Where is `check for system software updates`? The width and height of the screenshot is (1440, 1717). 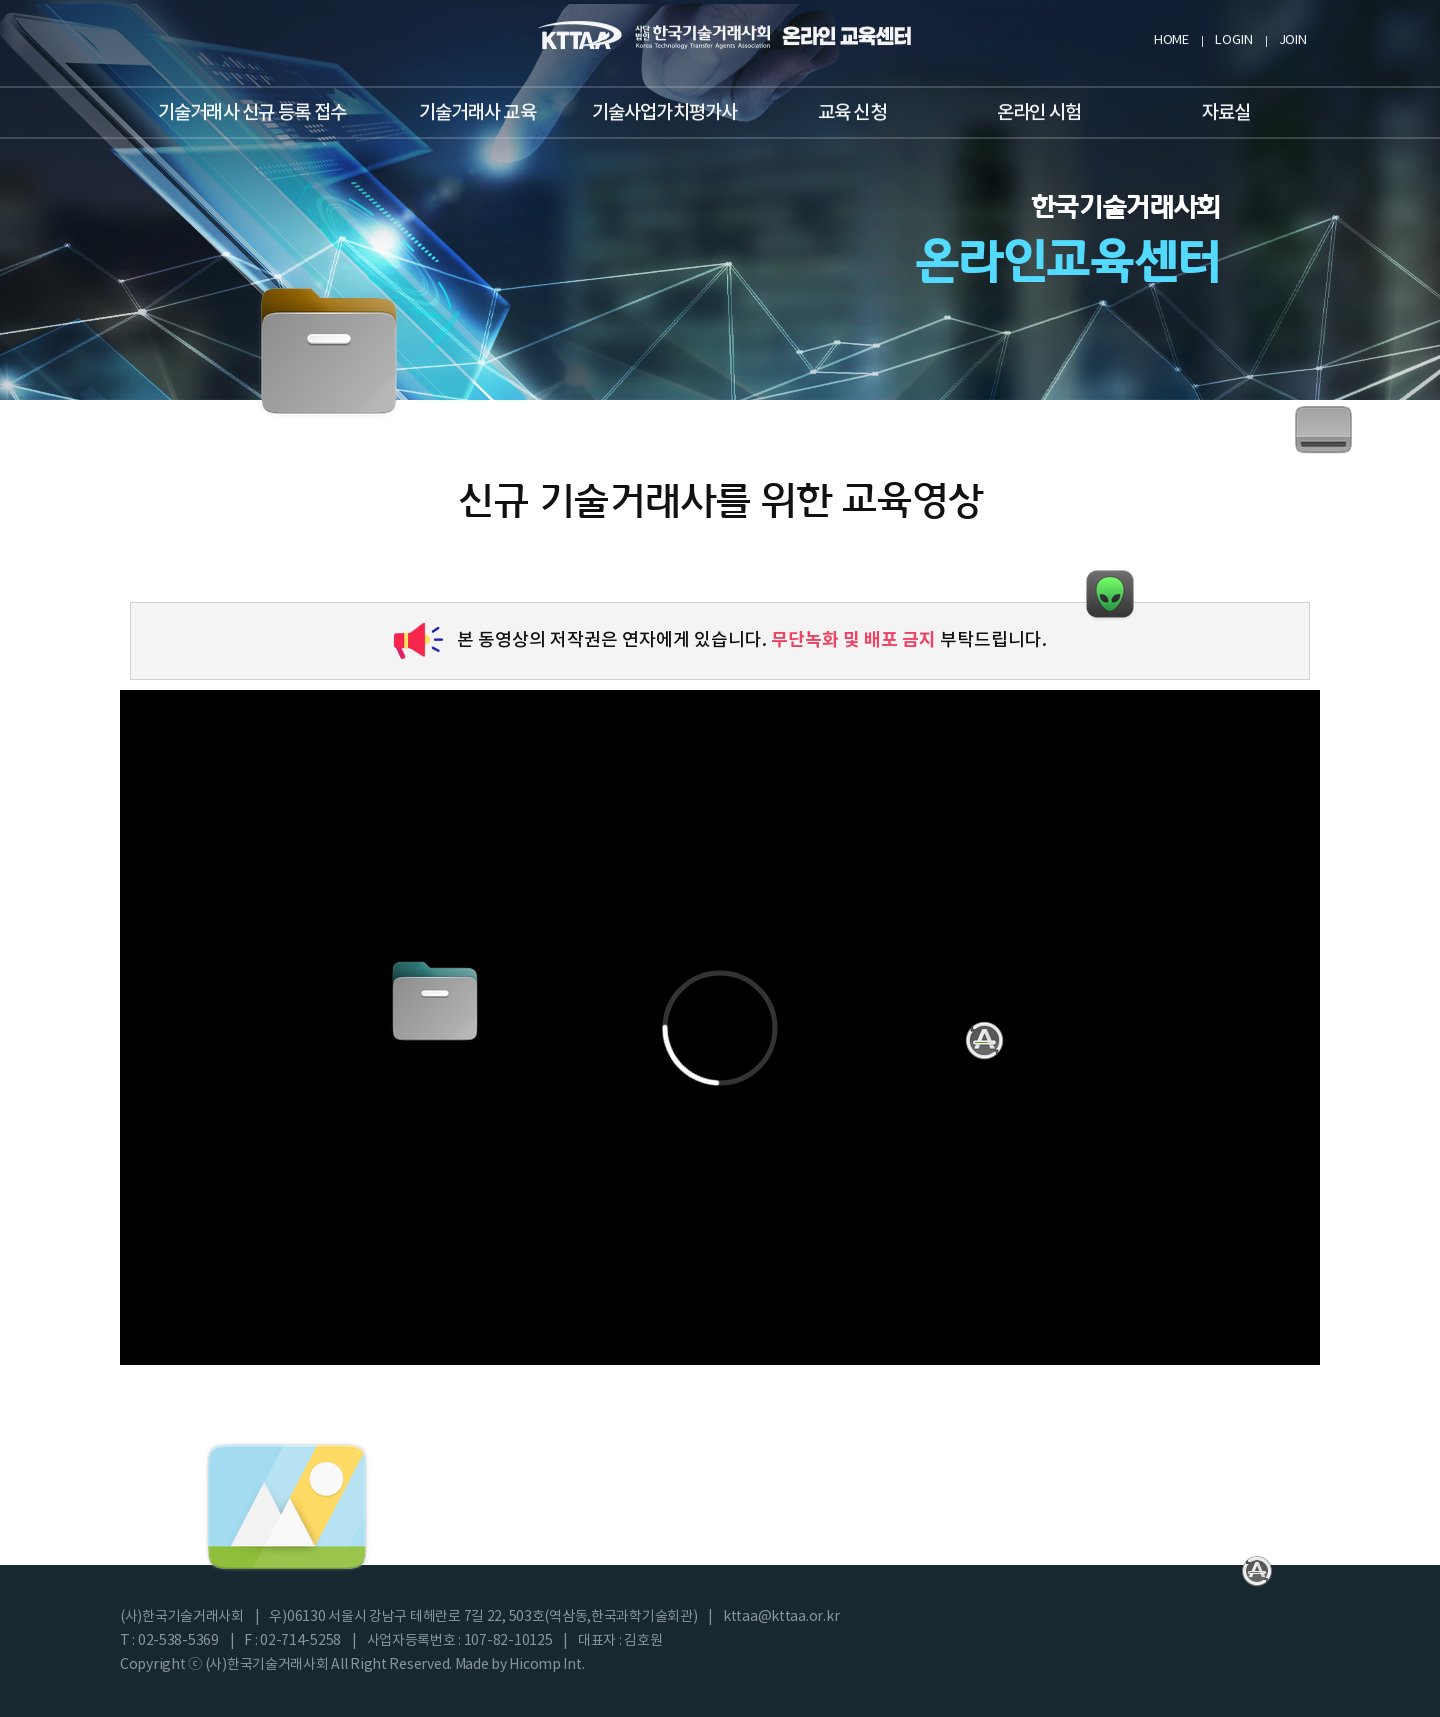 check for system software updates is located at coordinates (1257, 1571).